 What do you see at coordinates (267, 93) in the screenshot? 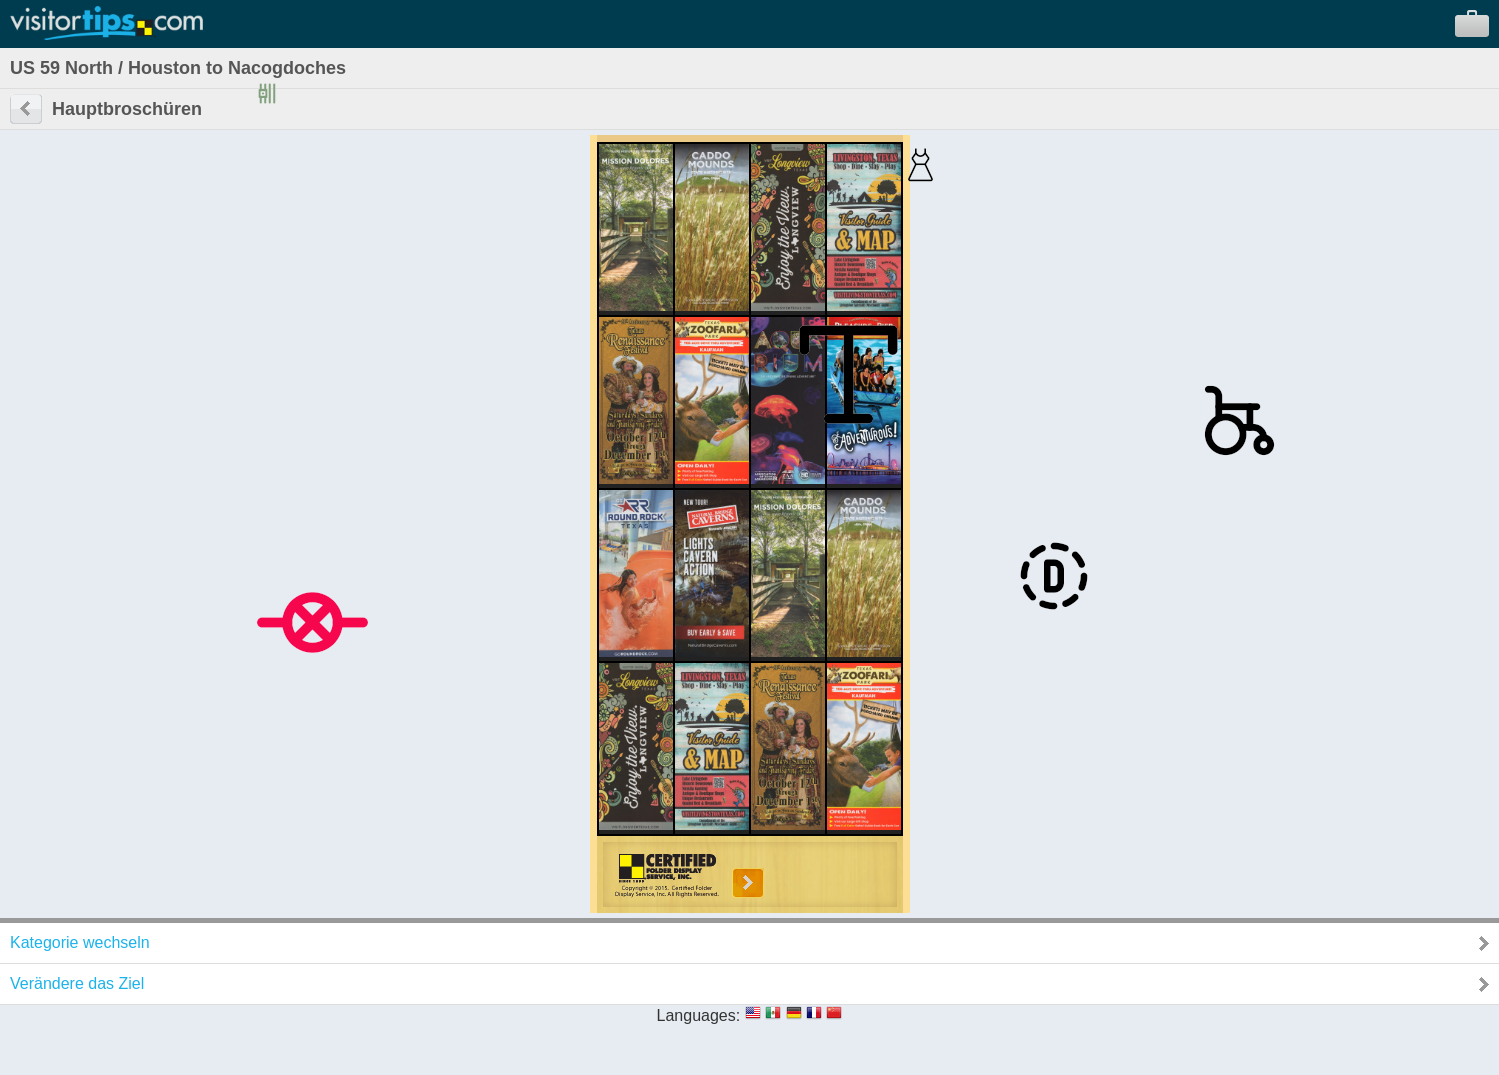
I see `indicates a prison or correctional facility location` at bounding box center [267, 93].